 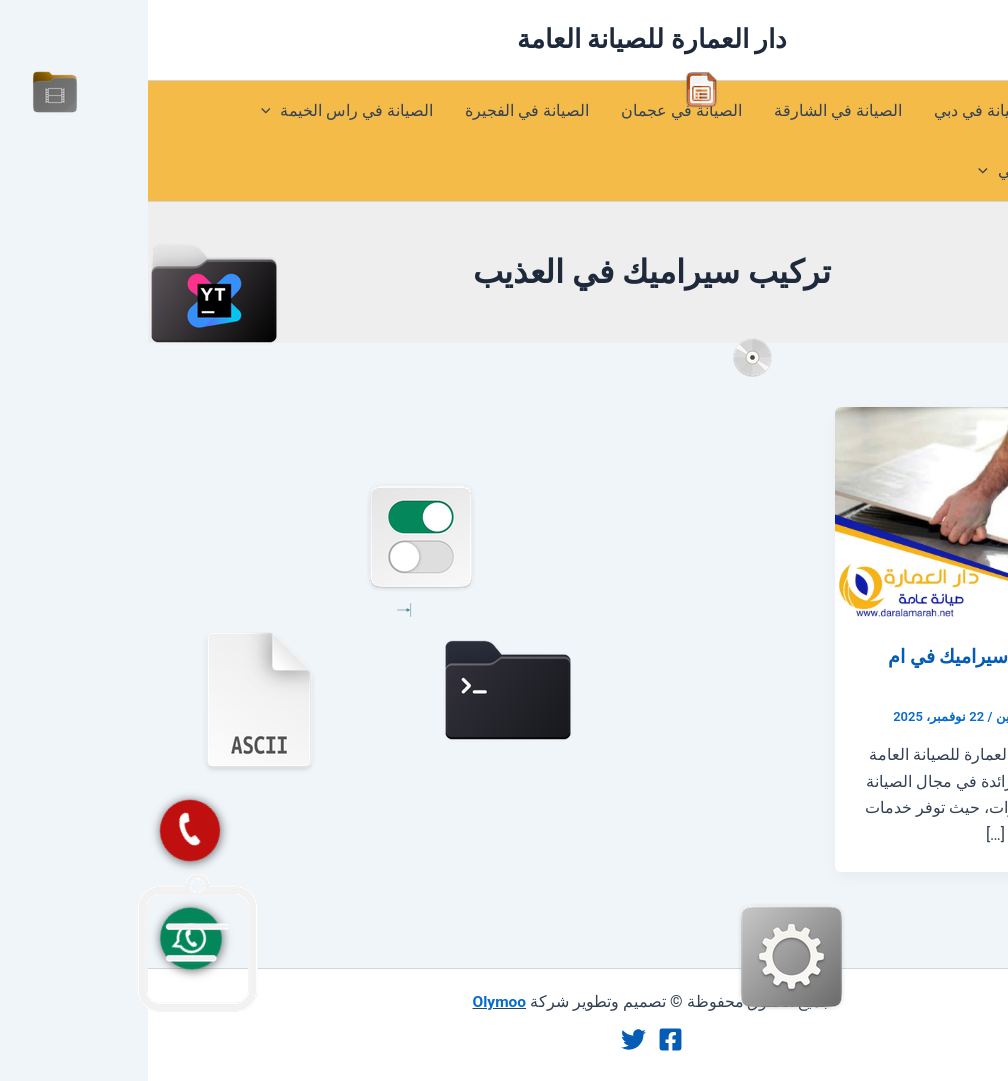 What do you see at coordinates (507, 693) in the screenshot?
I see `open terminal or command line scripts folder` at bounding box center [507, 693].